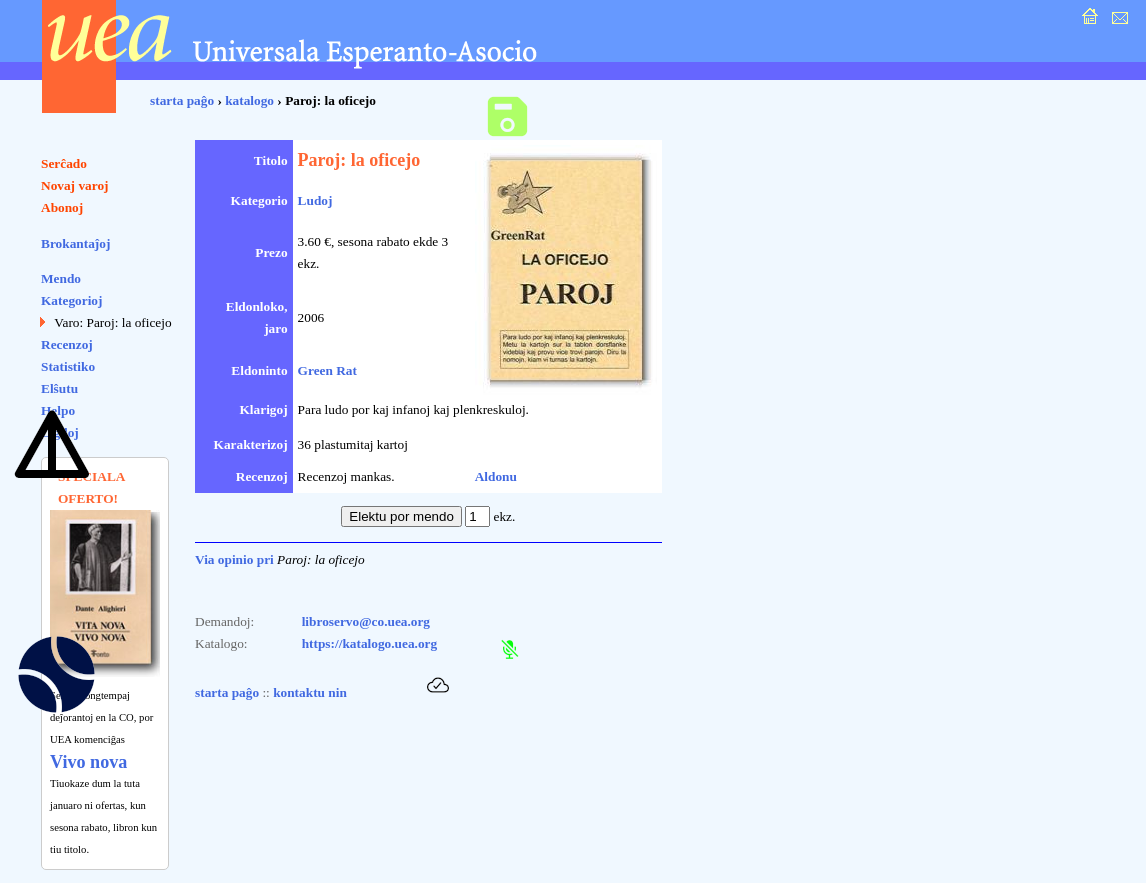  I want to click on mute your microphone, so click(509, 649).